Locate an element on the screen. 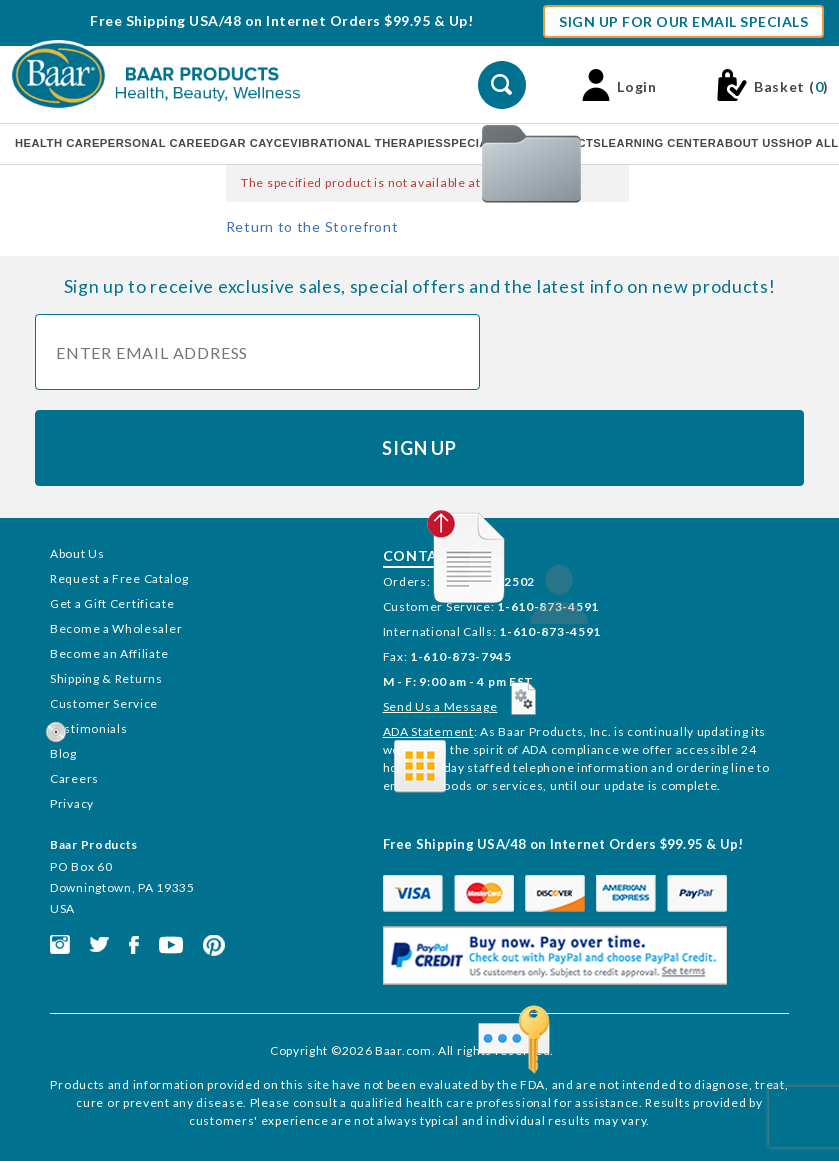 The image size is (839, 1161). view items in grid layout is located at coordinates (420, 766).